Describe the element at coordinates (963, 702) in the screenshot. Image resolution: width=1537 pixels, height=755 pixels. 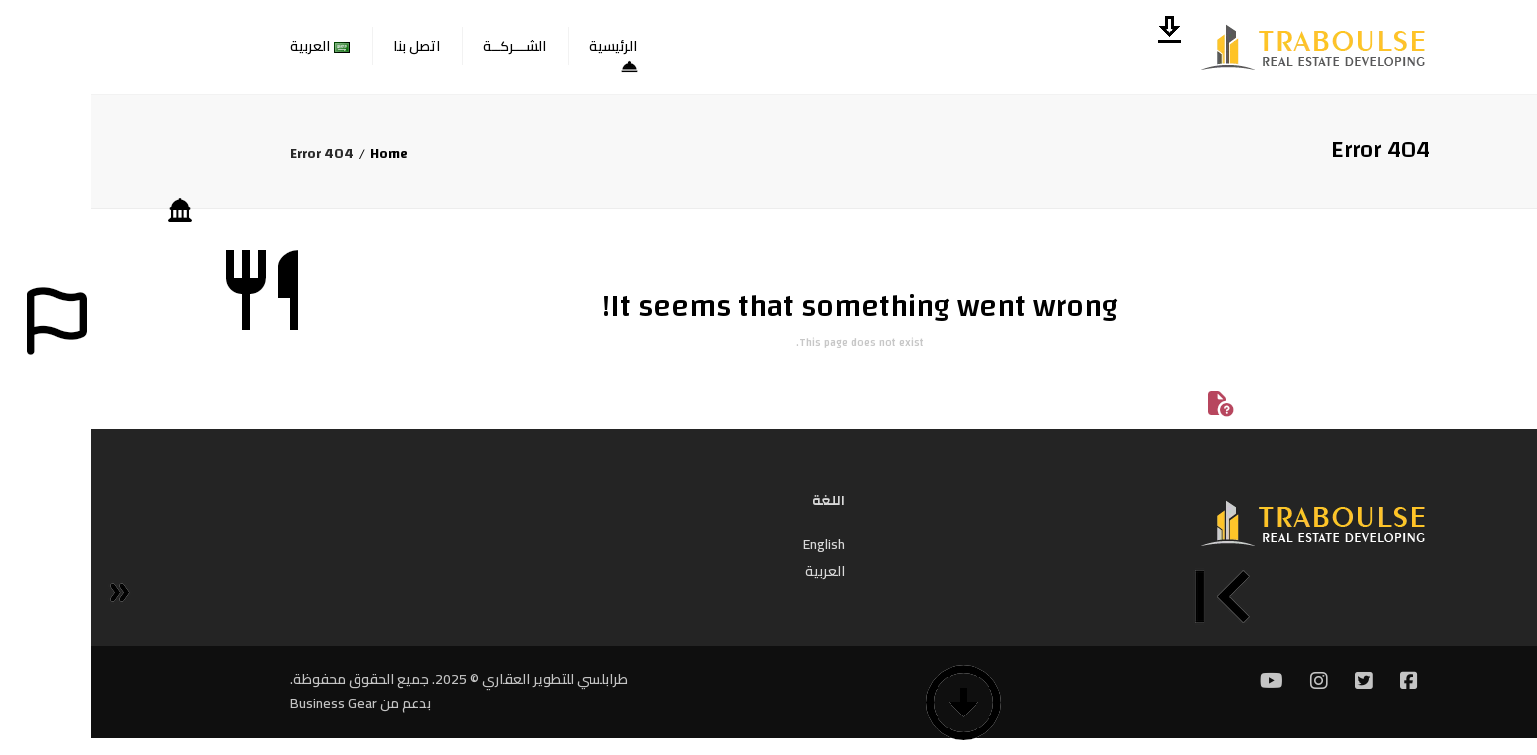
I see `download file or content` at that location.